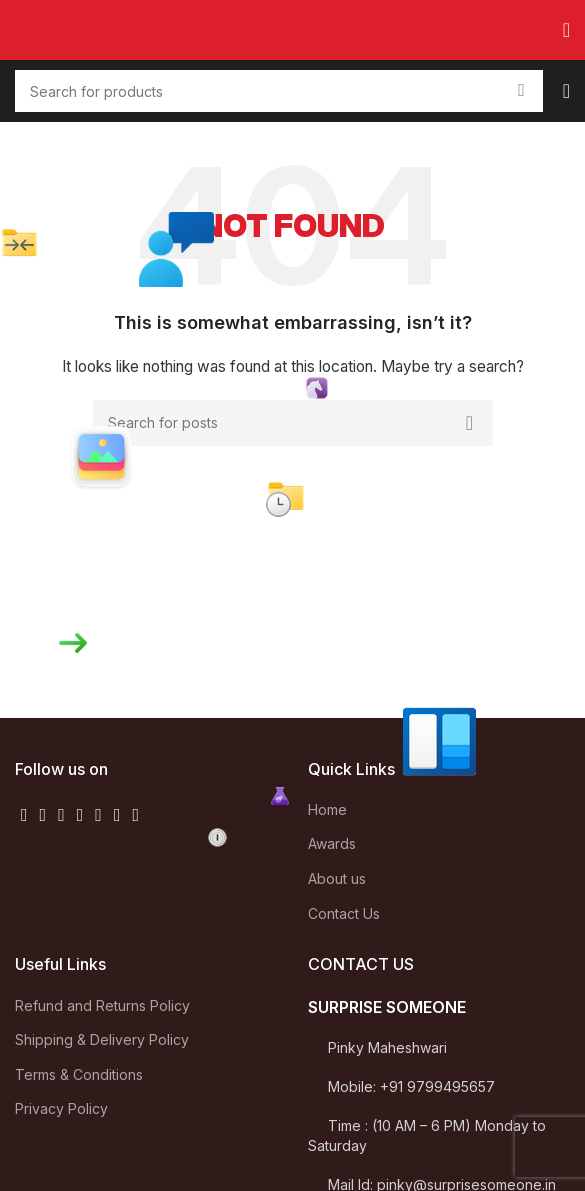  I want to click on compress folder contents to save space, so click(19, 243).